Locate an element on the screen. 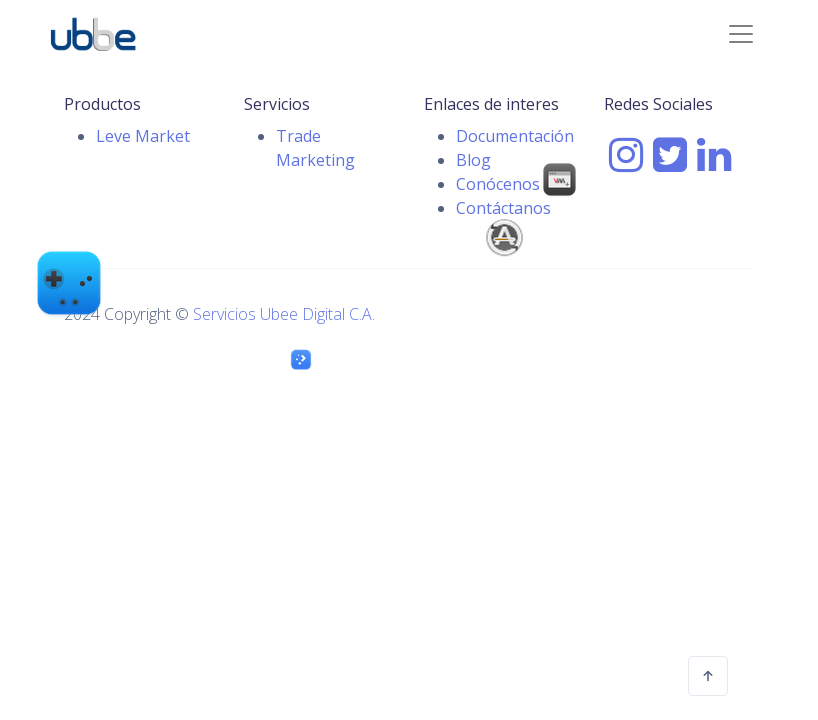 The width and height of the screenshot is (818, 720). create a new virtual machine is located at coordinates (559, 179).